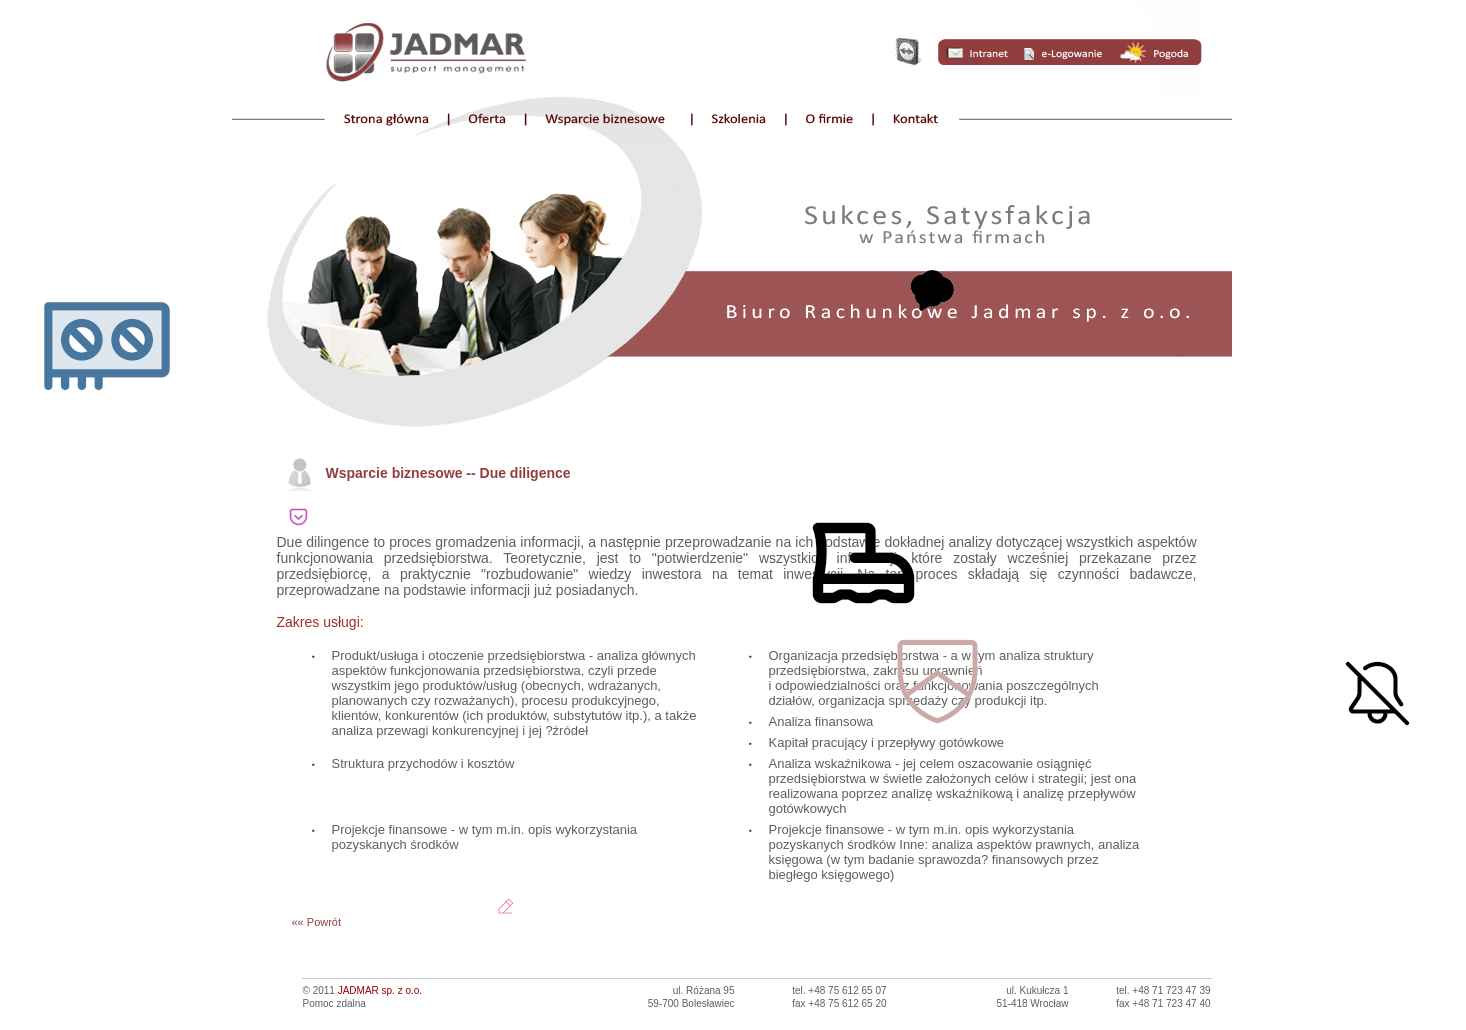 This screenshot has width=1466, height=1030. Describe the element at coordinates (860, 563) in the screenshot. I see `browse footwear or shoe products` at that location.